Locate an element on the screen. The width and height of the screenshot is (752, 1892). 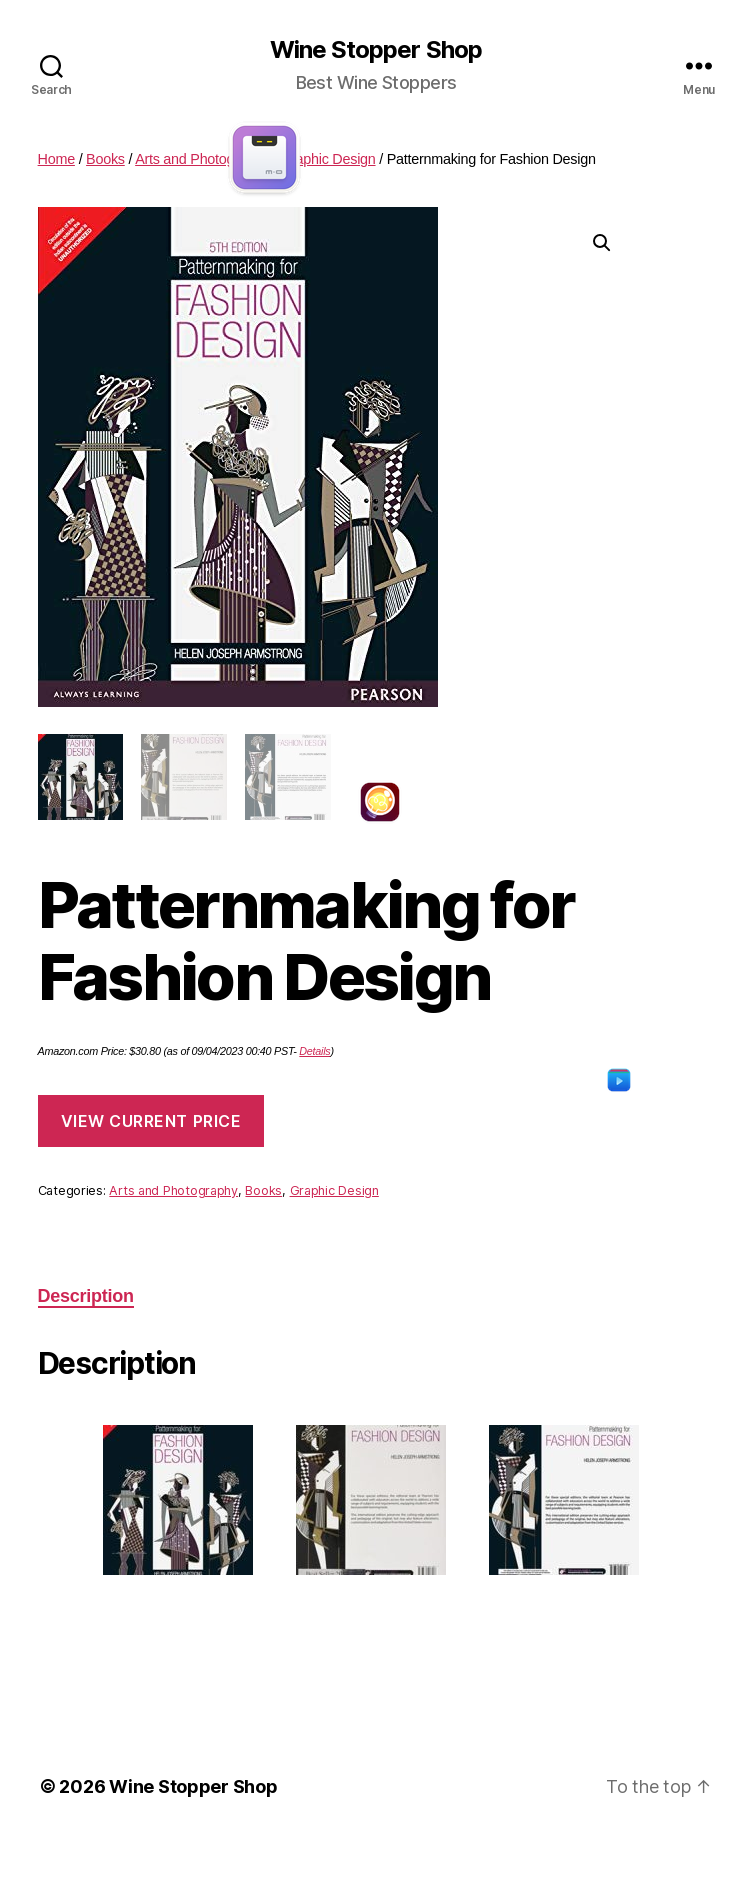
open oneshot game app is located at coordinates (380, 802).